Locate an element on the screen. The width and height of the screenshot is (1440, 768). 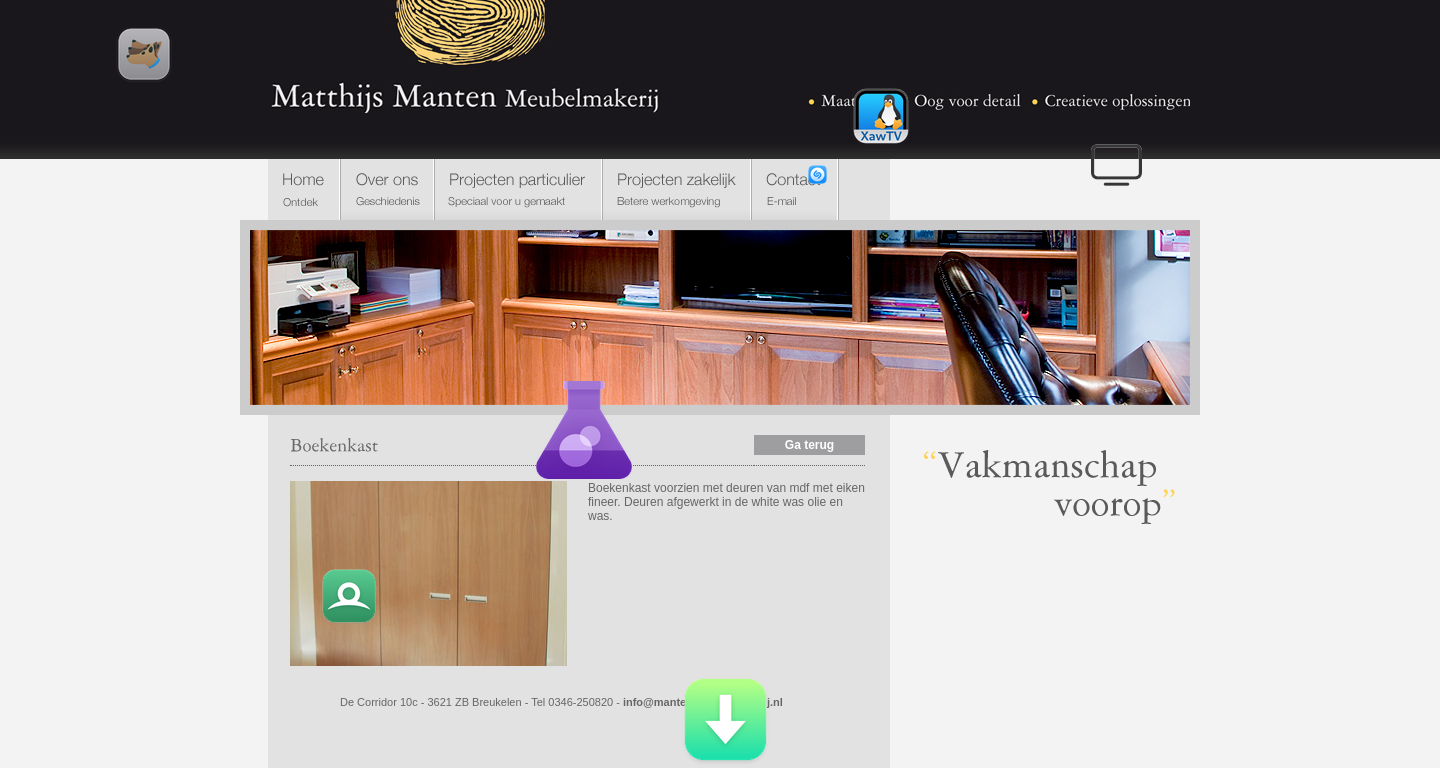
open kerberos authentication settings is located at coordinates (144, 55).